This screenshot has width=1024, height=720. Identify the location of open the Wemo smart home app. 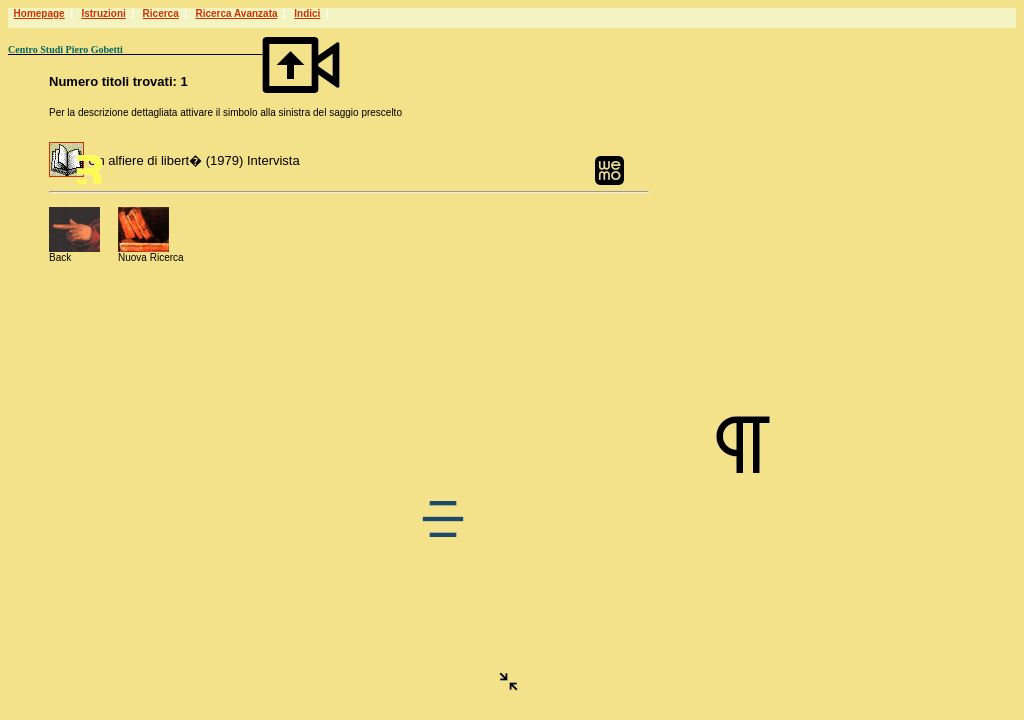
(609, 170).